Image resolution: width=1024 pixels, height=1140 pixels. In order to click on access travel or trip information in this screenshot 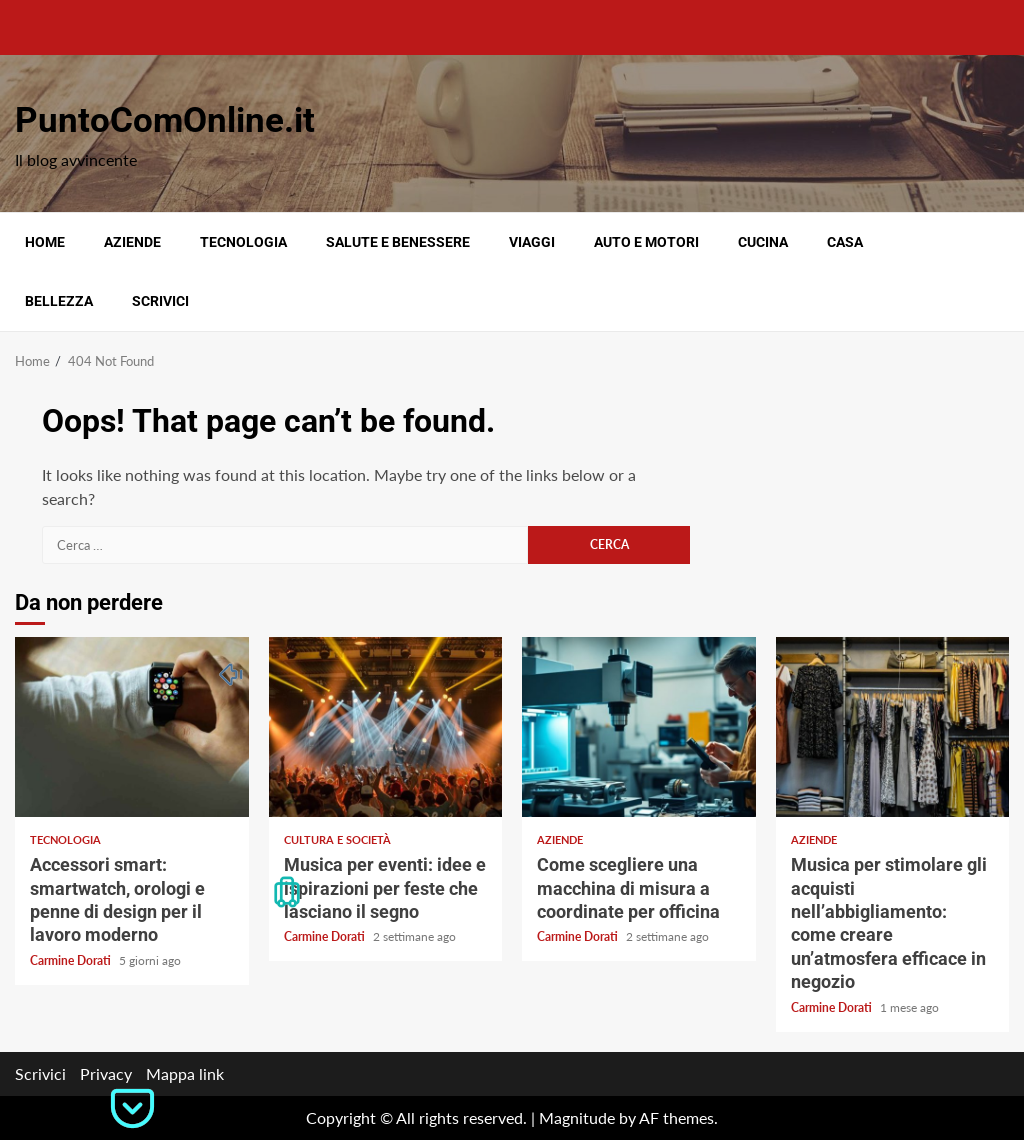, I will do `click(287, 892)`.